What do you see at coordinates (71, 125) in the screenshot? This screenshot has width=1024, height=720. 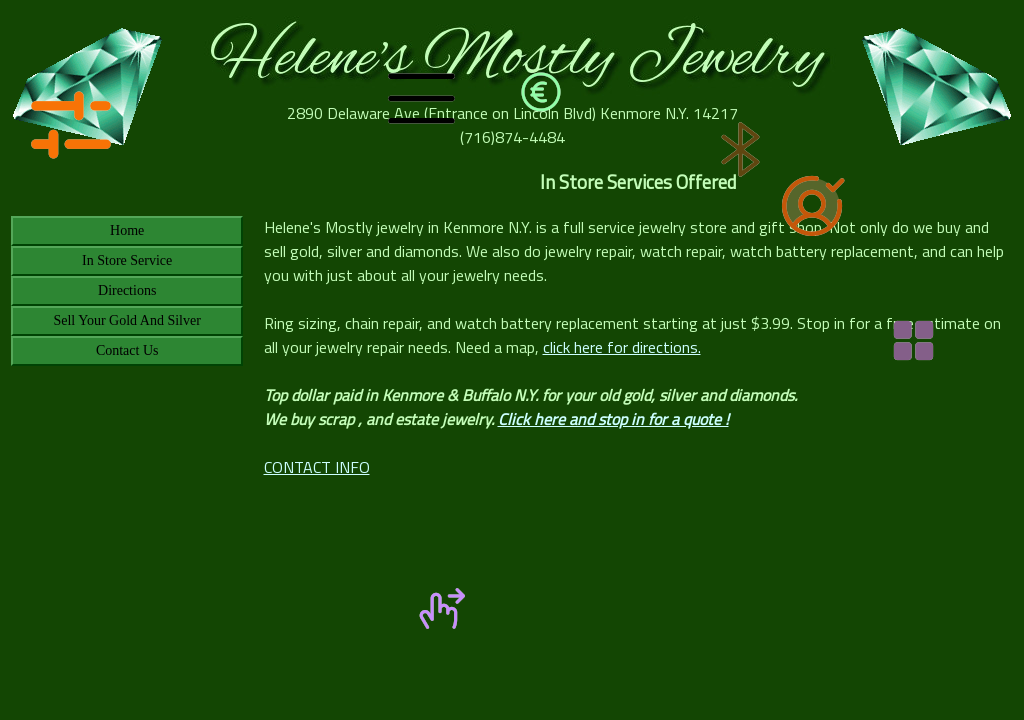 I see `adjust settings or preferences` at bounding box center [71, 125].